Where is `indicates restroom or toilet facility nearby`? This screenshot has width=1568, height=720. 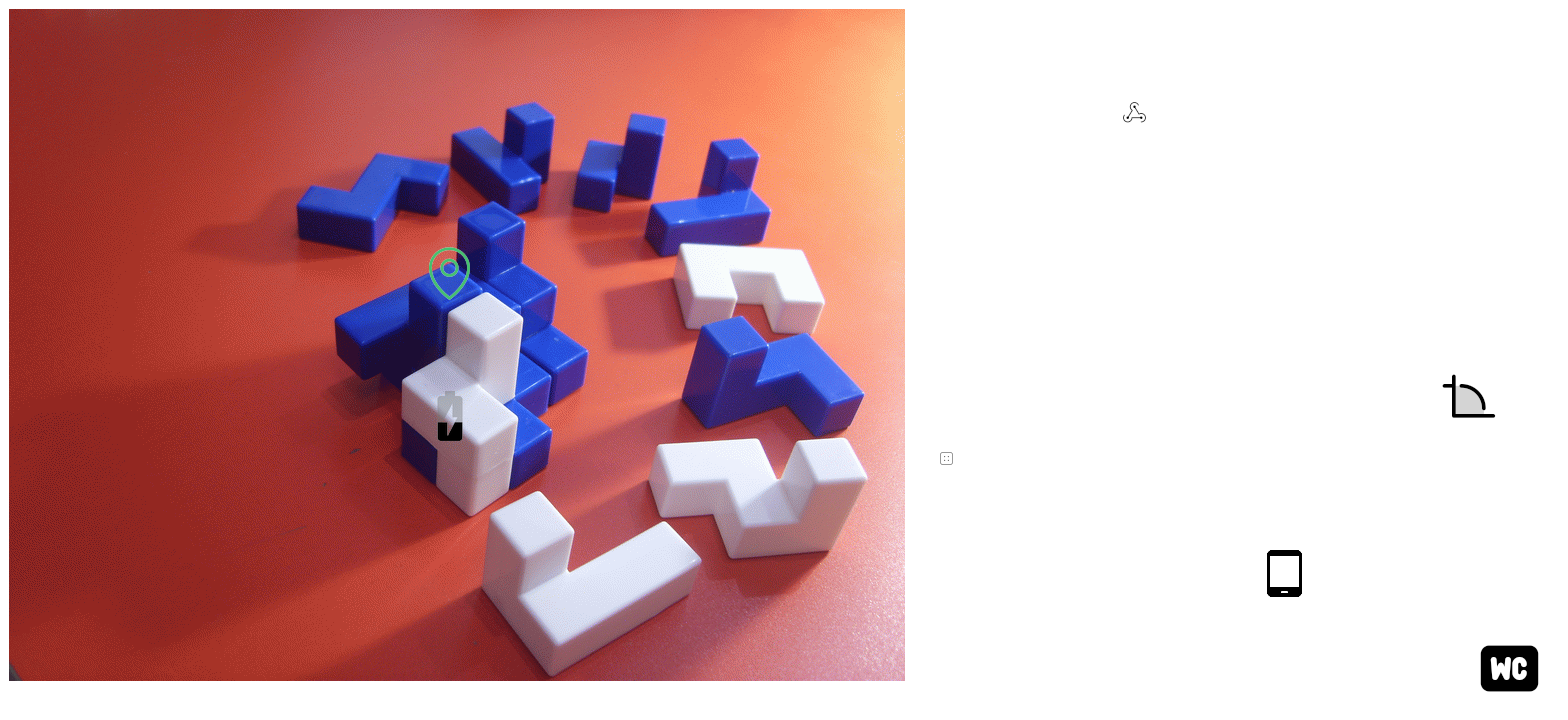 indicates restroom or toilet facility nearby is located at coordinates (1509, 668).